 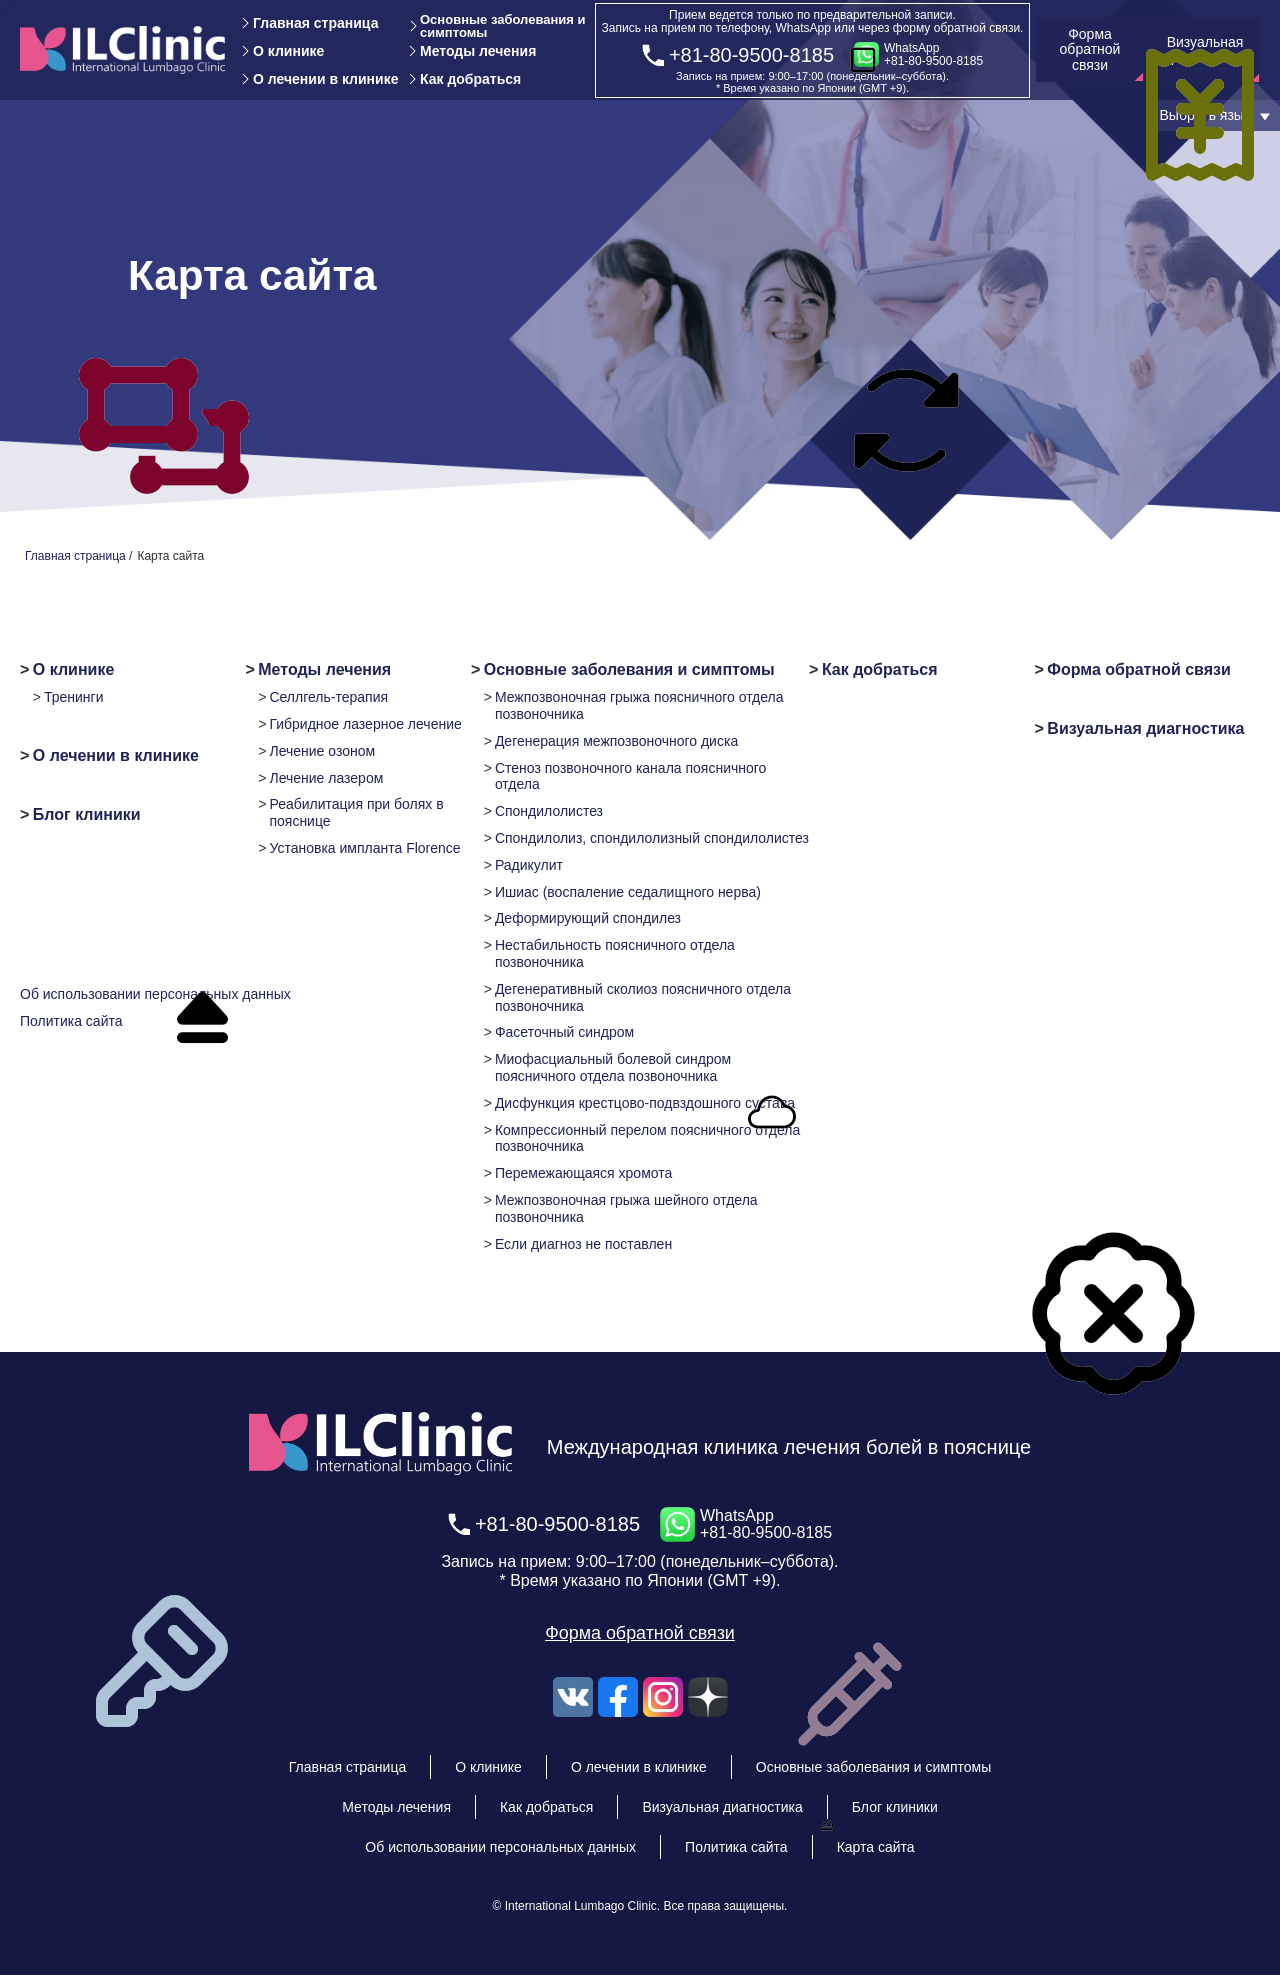 I want to click on eject media or removable device, so click(x=202, y=1017).